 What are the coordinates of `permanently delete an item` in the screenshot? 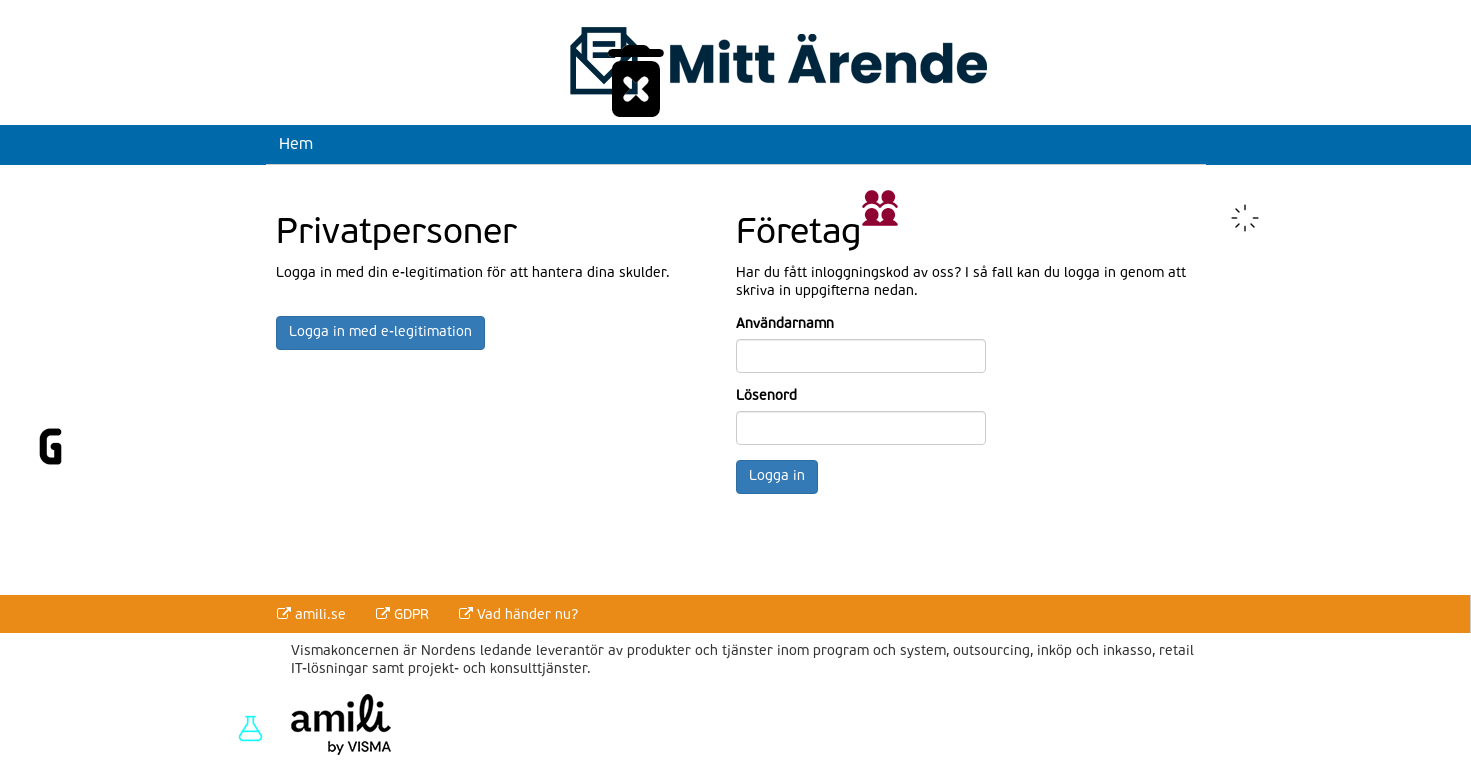 It's located at (636, 81).